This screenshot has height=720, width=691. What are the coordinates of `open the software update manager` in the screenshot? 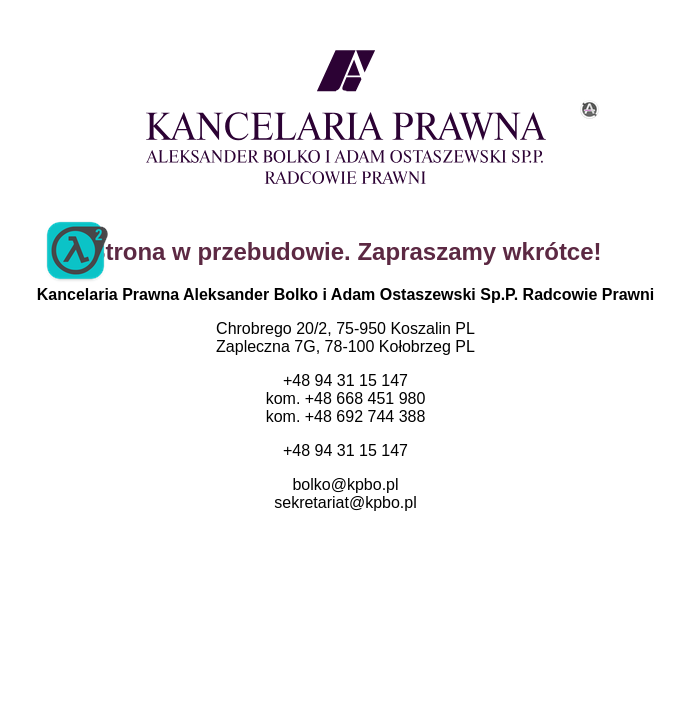 It's located at (589, 109).